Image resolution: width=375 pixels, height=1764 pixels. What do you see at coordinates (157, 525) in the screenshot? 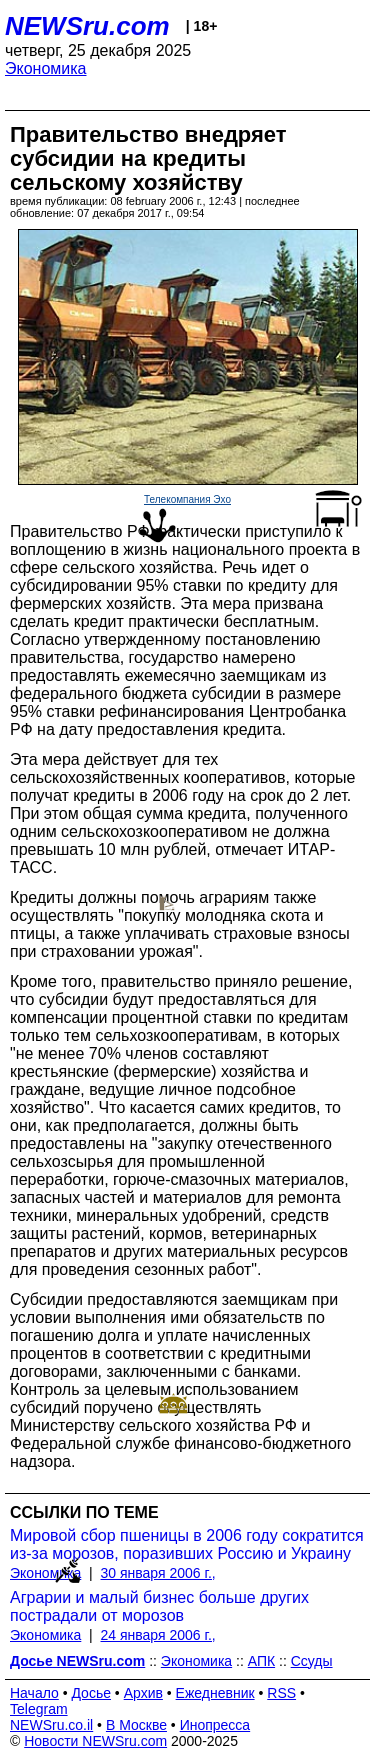
I see `amphibian or frog-related game element` at bounding box center [157, 525].